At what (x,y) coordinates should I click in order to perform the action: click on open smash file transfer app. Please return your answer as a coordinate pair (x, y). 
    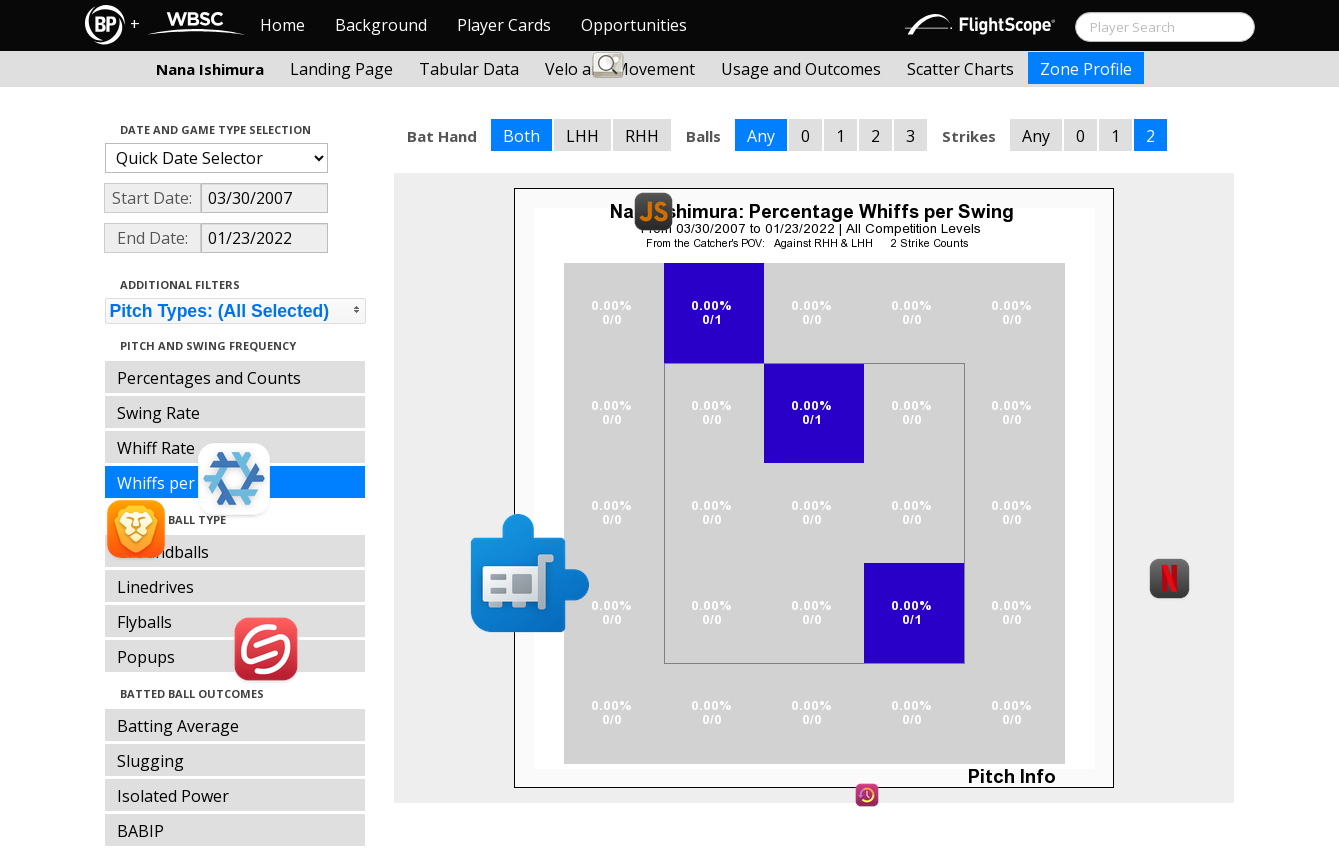
    Looking at the image, I should click on (266, 649).